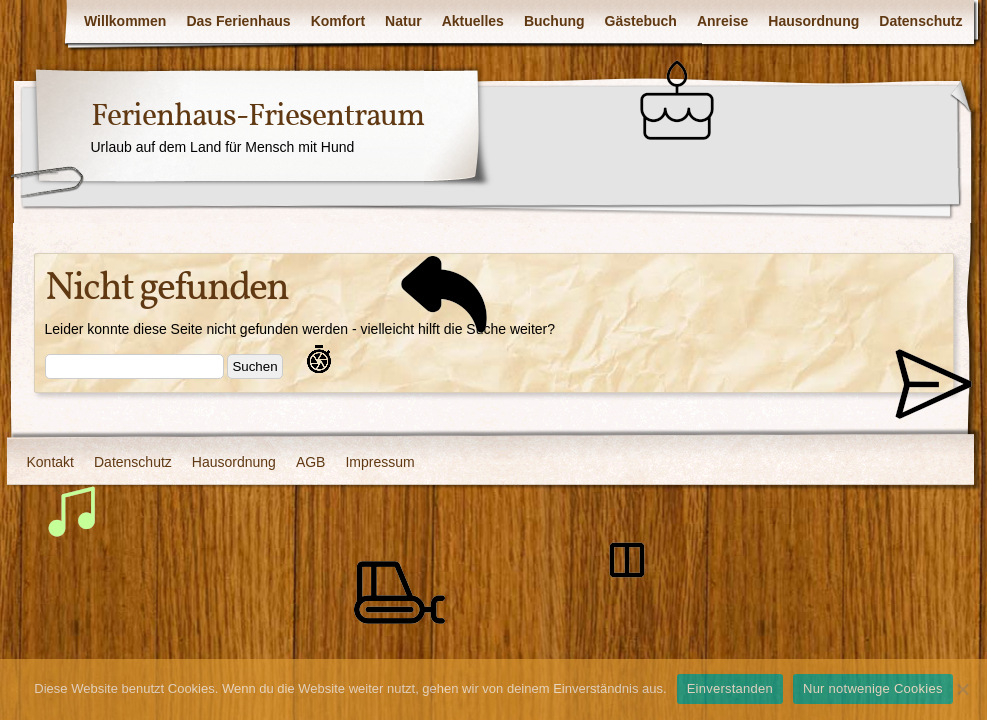 The width and height of the screenshot is (987, 720). What do you see at coordinates (74, 512) in the screenshot?
I see `access music library or audio files` at bounding box center [74, 512].